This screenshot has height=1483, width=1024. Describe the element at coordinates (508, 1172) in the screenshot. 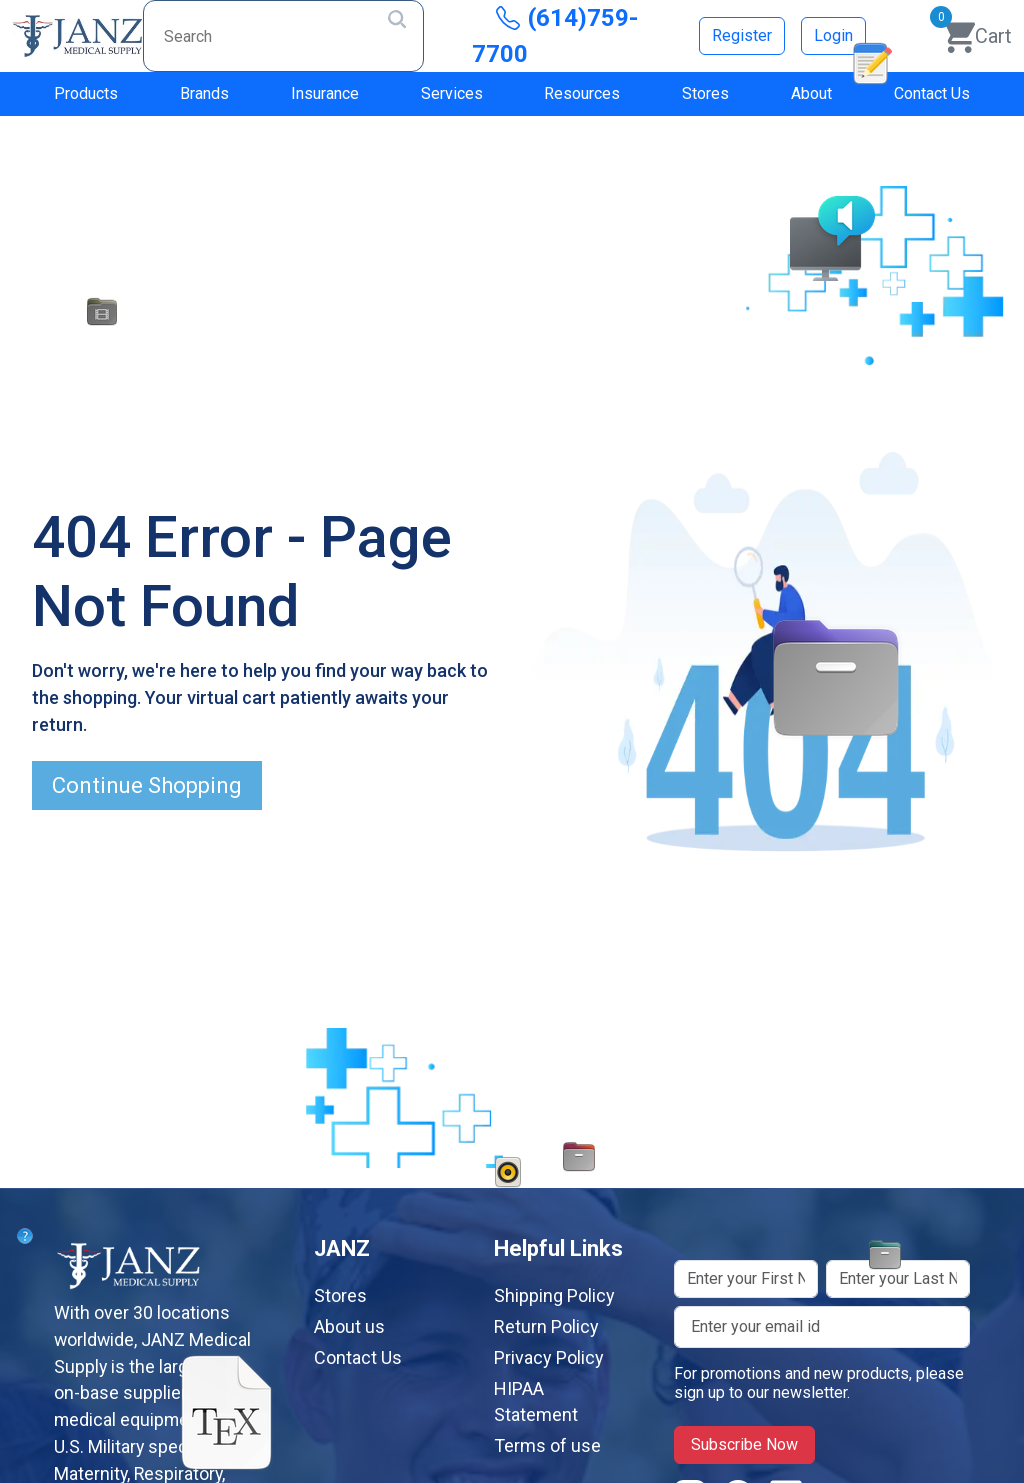

I see `open Rhythmbox music player` at that location.